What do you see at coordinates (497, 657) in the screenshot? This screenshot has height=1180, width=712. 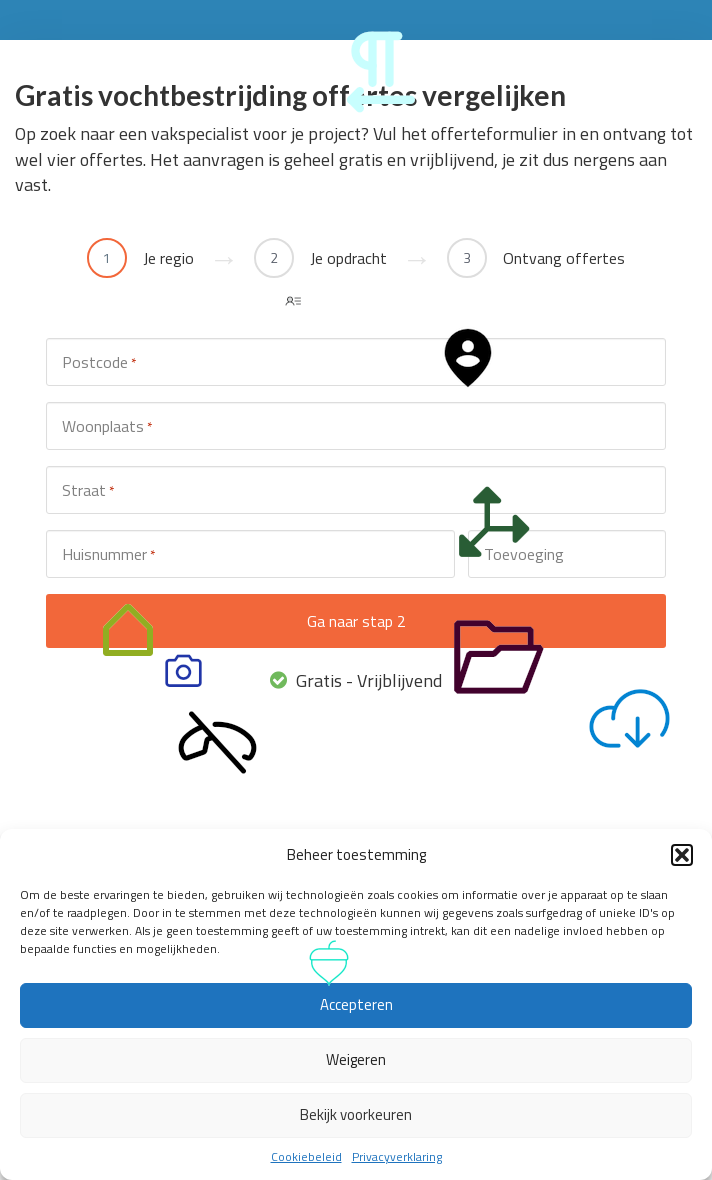 I see `an open folder in the file explorer` at bounding box center [497, 657].